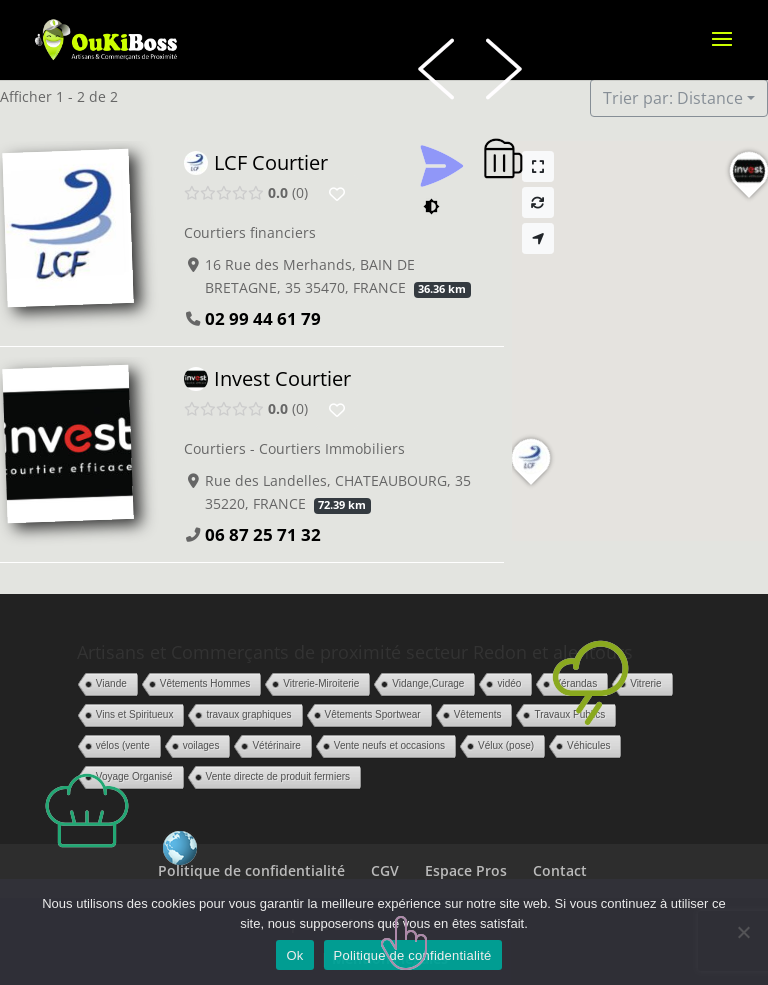 The image size is (768, 985). What do you see at coordinates (590, 681) in the screenshot?
I see `view current weather conditions` at bounding box center [590, 681].